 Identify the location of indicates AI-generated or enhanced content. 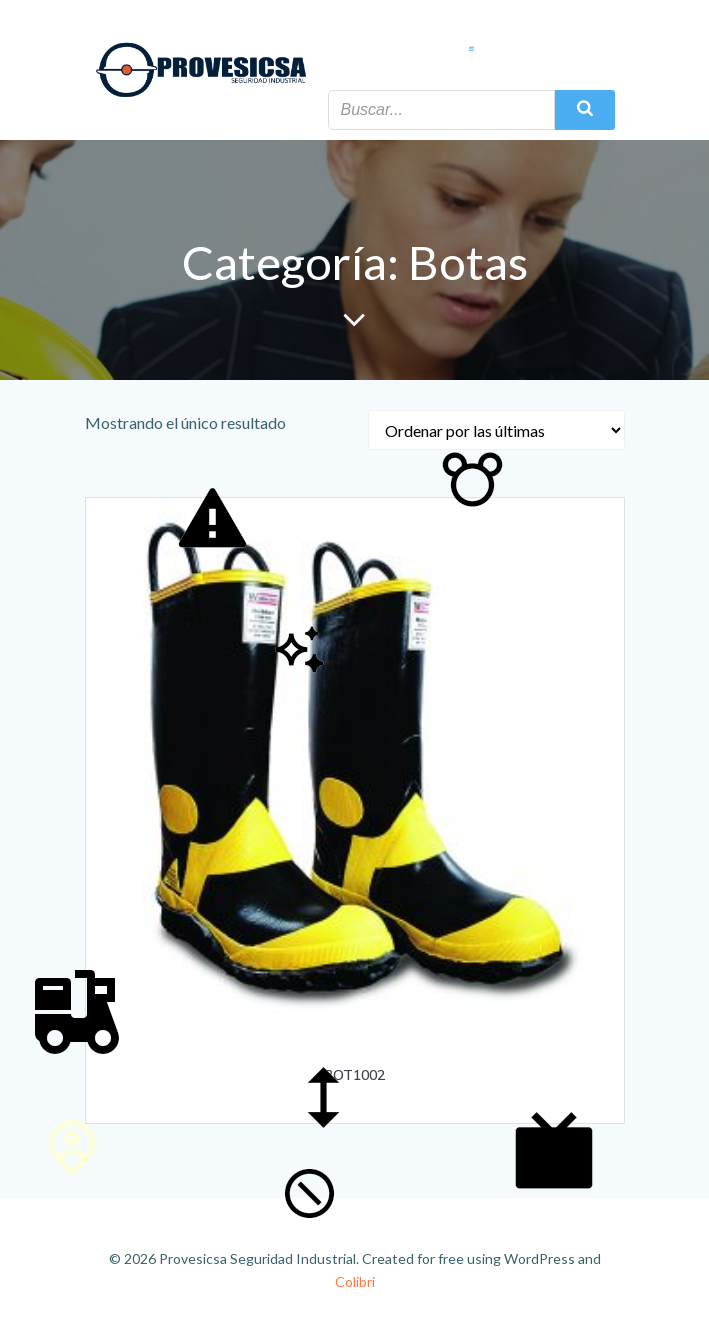
(300, 649).